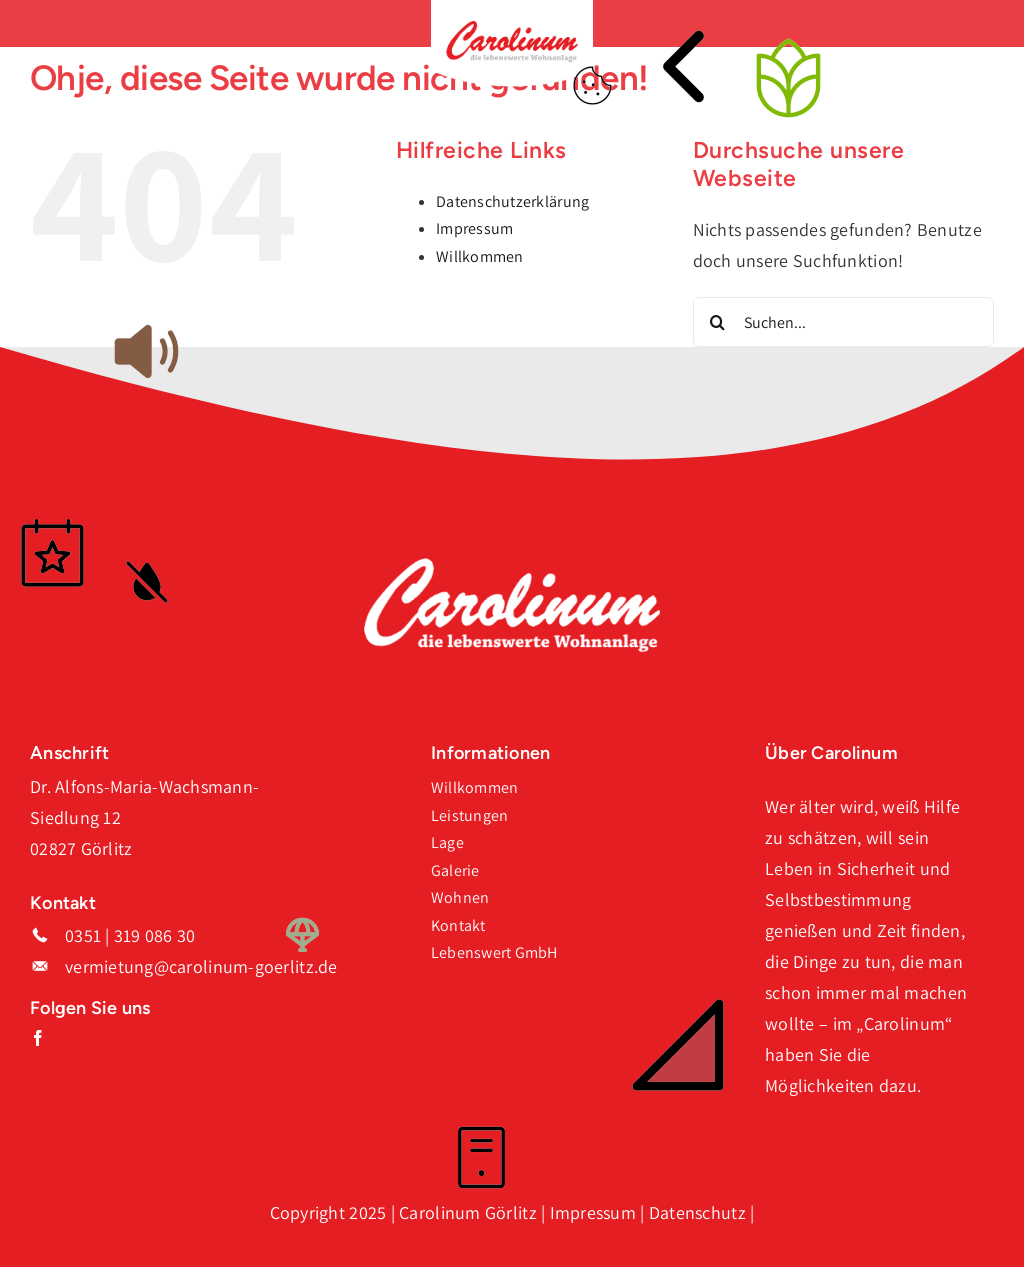 This screenshot has height=1267, width=1024. Describe the element at coordinates (788, 79) in the screenshot. I see `filter by grain or wheat products` at that location.